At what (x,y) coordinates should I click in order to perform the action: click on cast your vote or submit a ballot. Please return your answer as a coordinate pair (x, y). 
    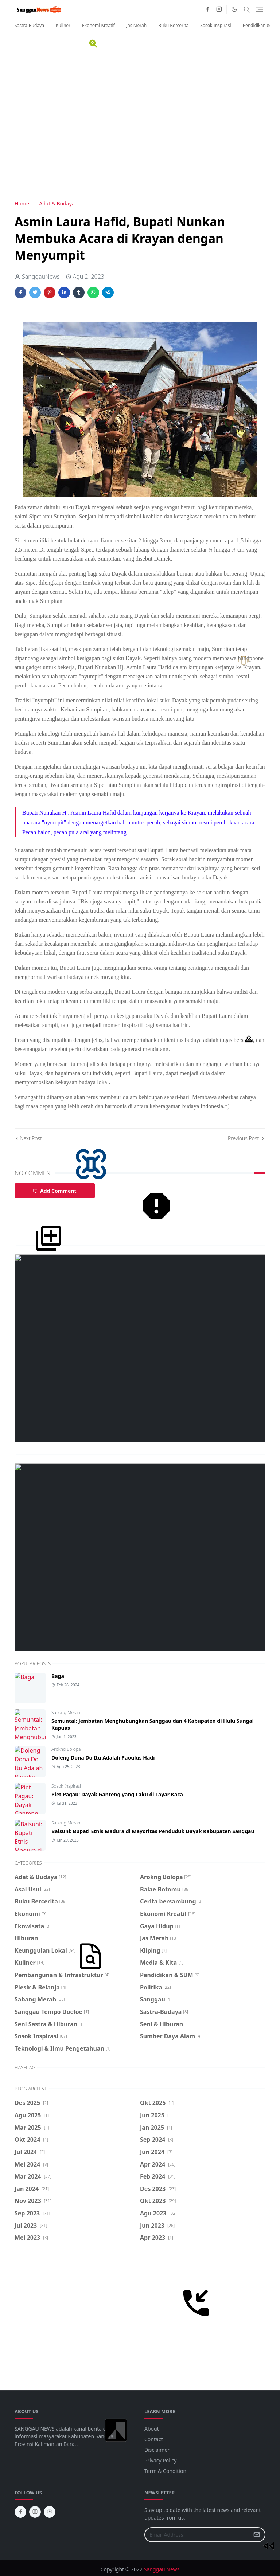
    Looking at the image, I should click on (248, 1039).